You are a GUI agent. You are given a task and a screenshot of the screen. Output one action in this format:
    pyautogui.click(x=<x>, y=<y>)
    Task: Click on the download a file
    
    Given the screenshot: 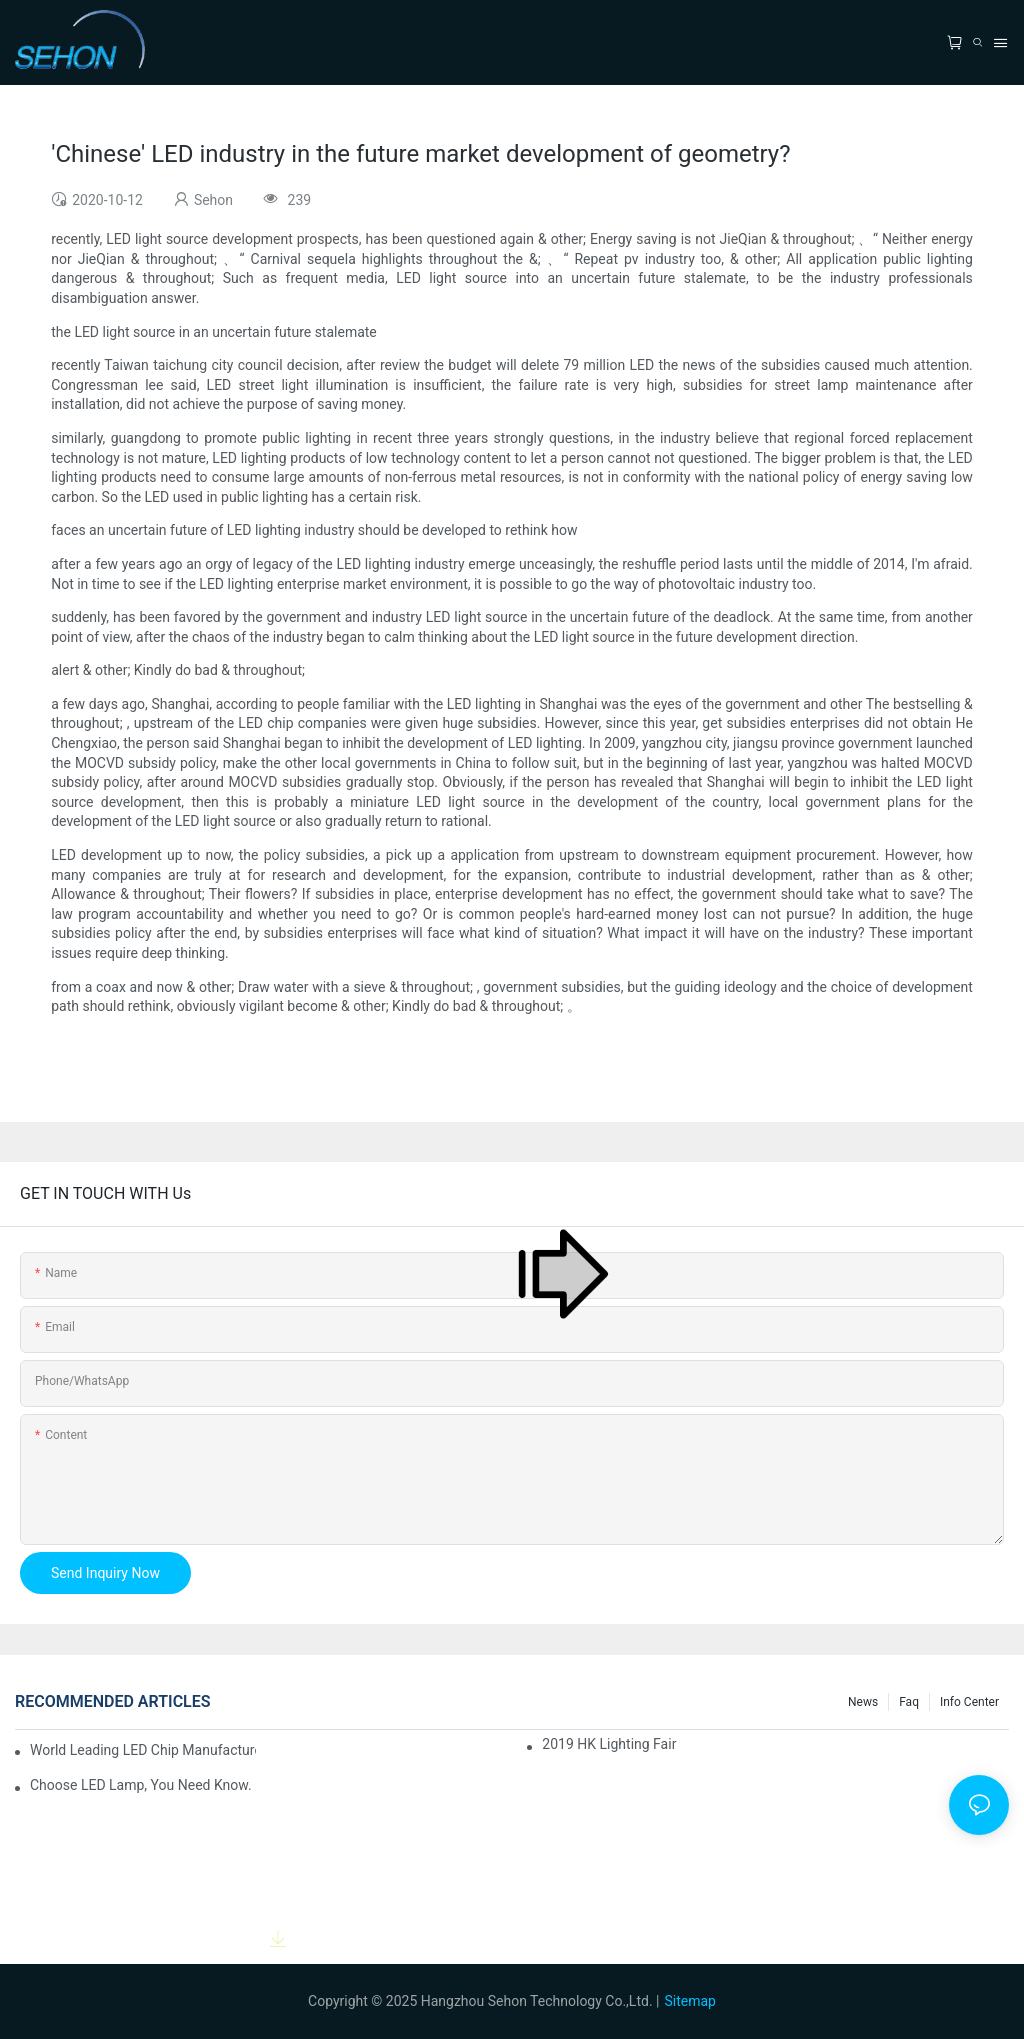 What is the action you would take?
    pyautogui.click(x=278, y=1939)
    